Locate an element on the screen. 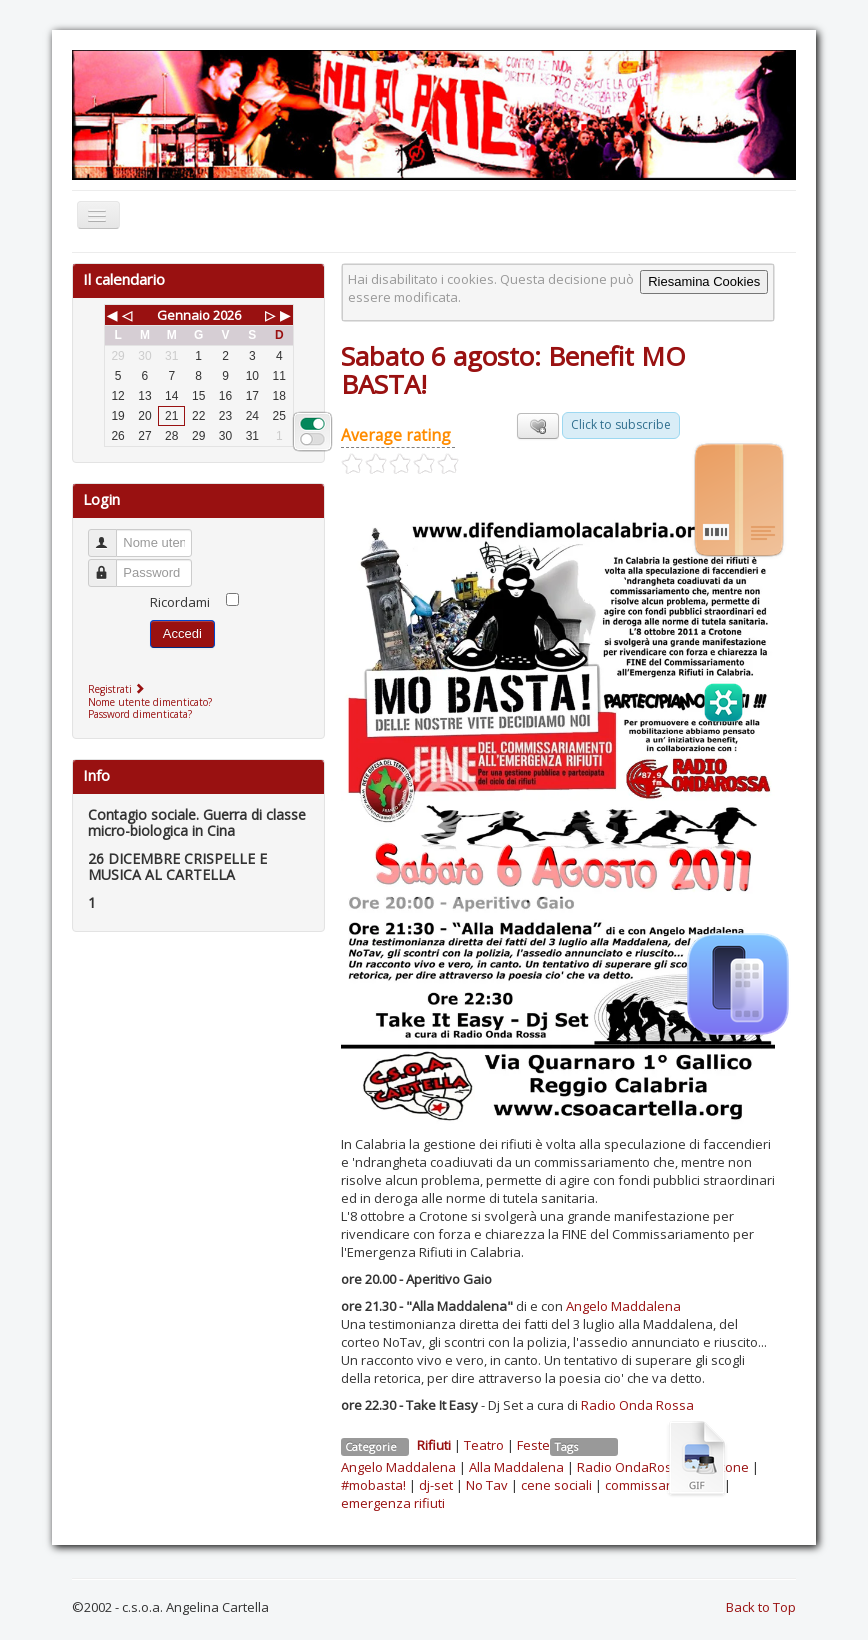 The height and width of the screenshot is (1640, 868). a GIF image file is located at coordinates (697, 1459).